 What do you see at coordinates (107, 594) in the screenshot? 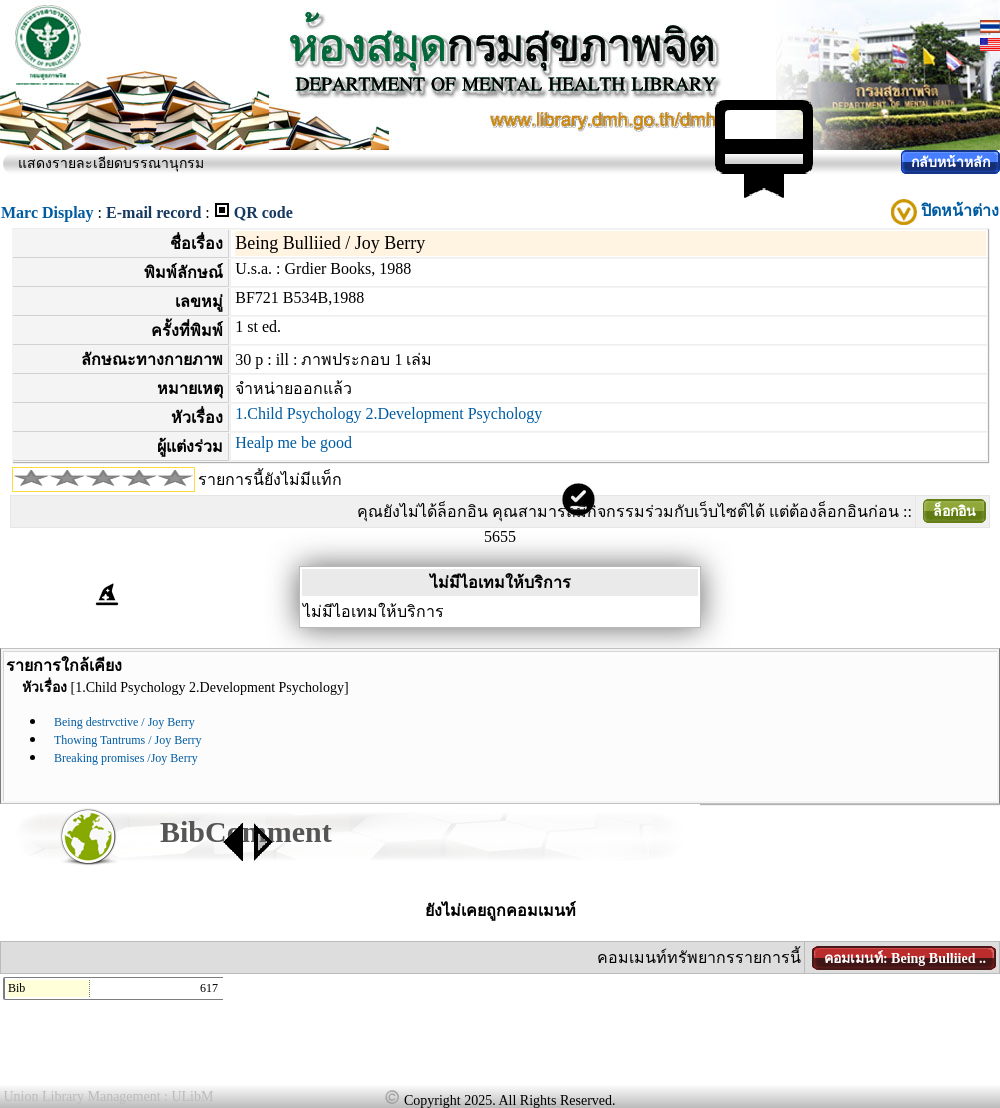
I see `access wizard or magic-themed features` at bounding box center [107, 594].